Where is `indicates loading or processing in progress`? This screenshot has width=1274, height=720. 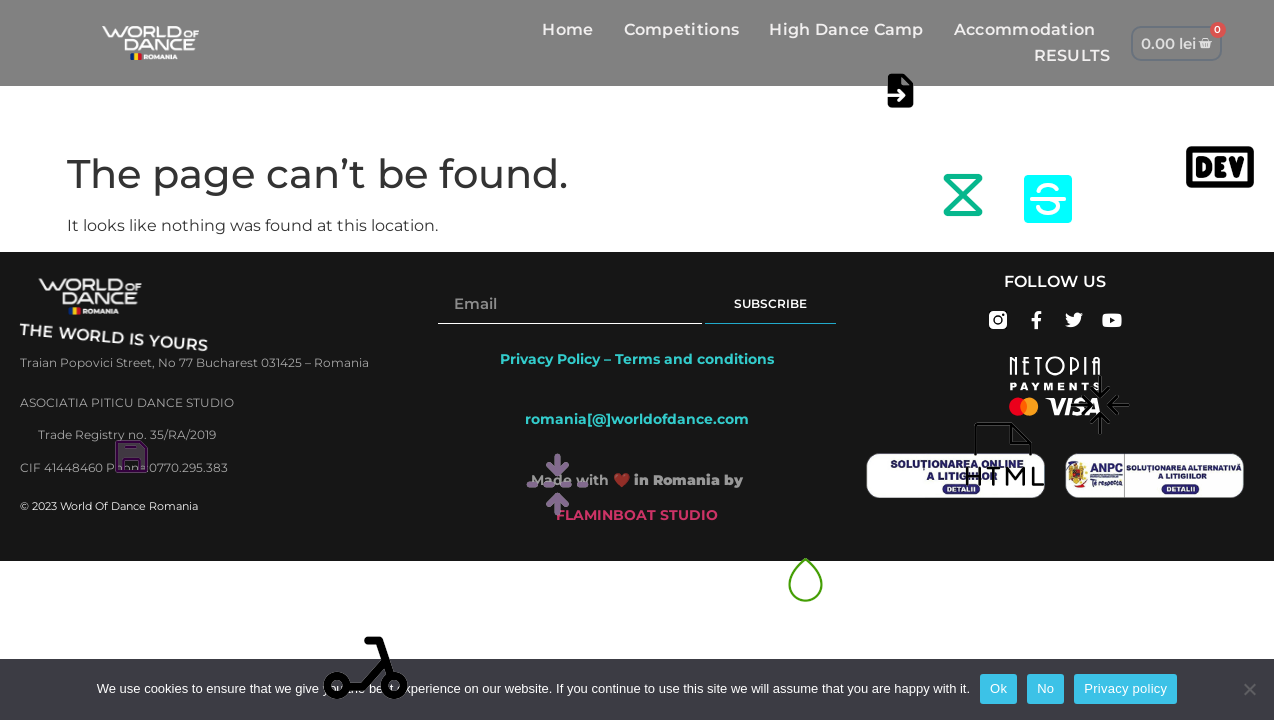 indicates loading or processing in progress is located at coordinates (963, 195).